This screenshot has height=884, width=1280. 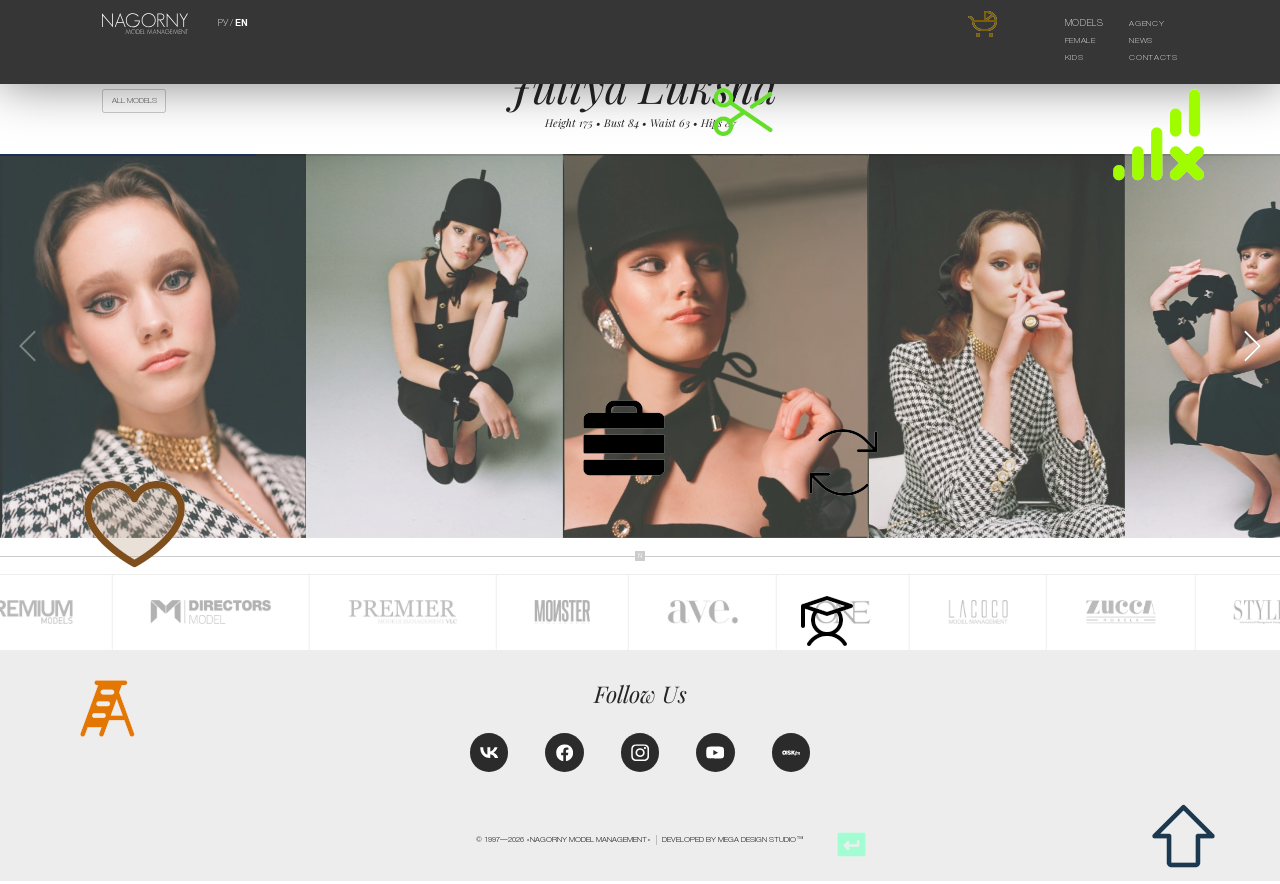 What do you see at coordinates (742, 112) in the screenshot?
I see `cut selected content` at bounding box center [742, 112].